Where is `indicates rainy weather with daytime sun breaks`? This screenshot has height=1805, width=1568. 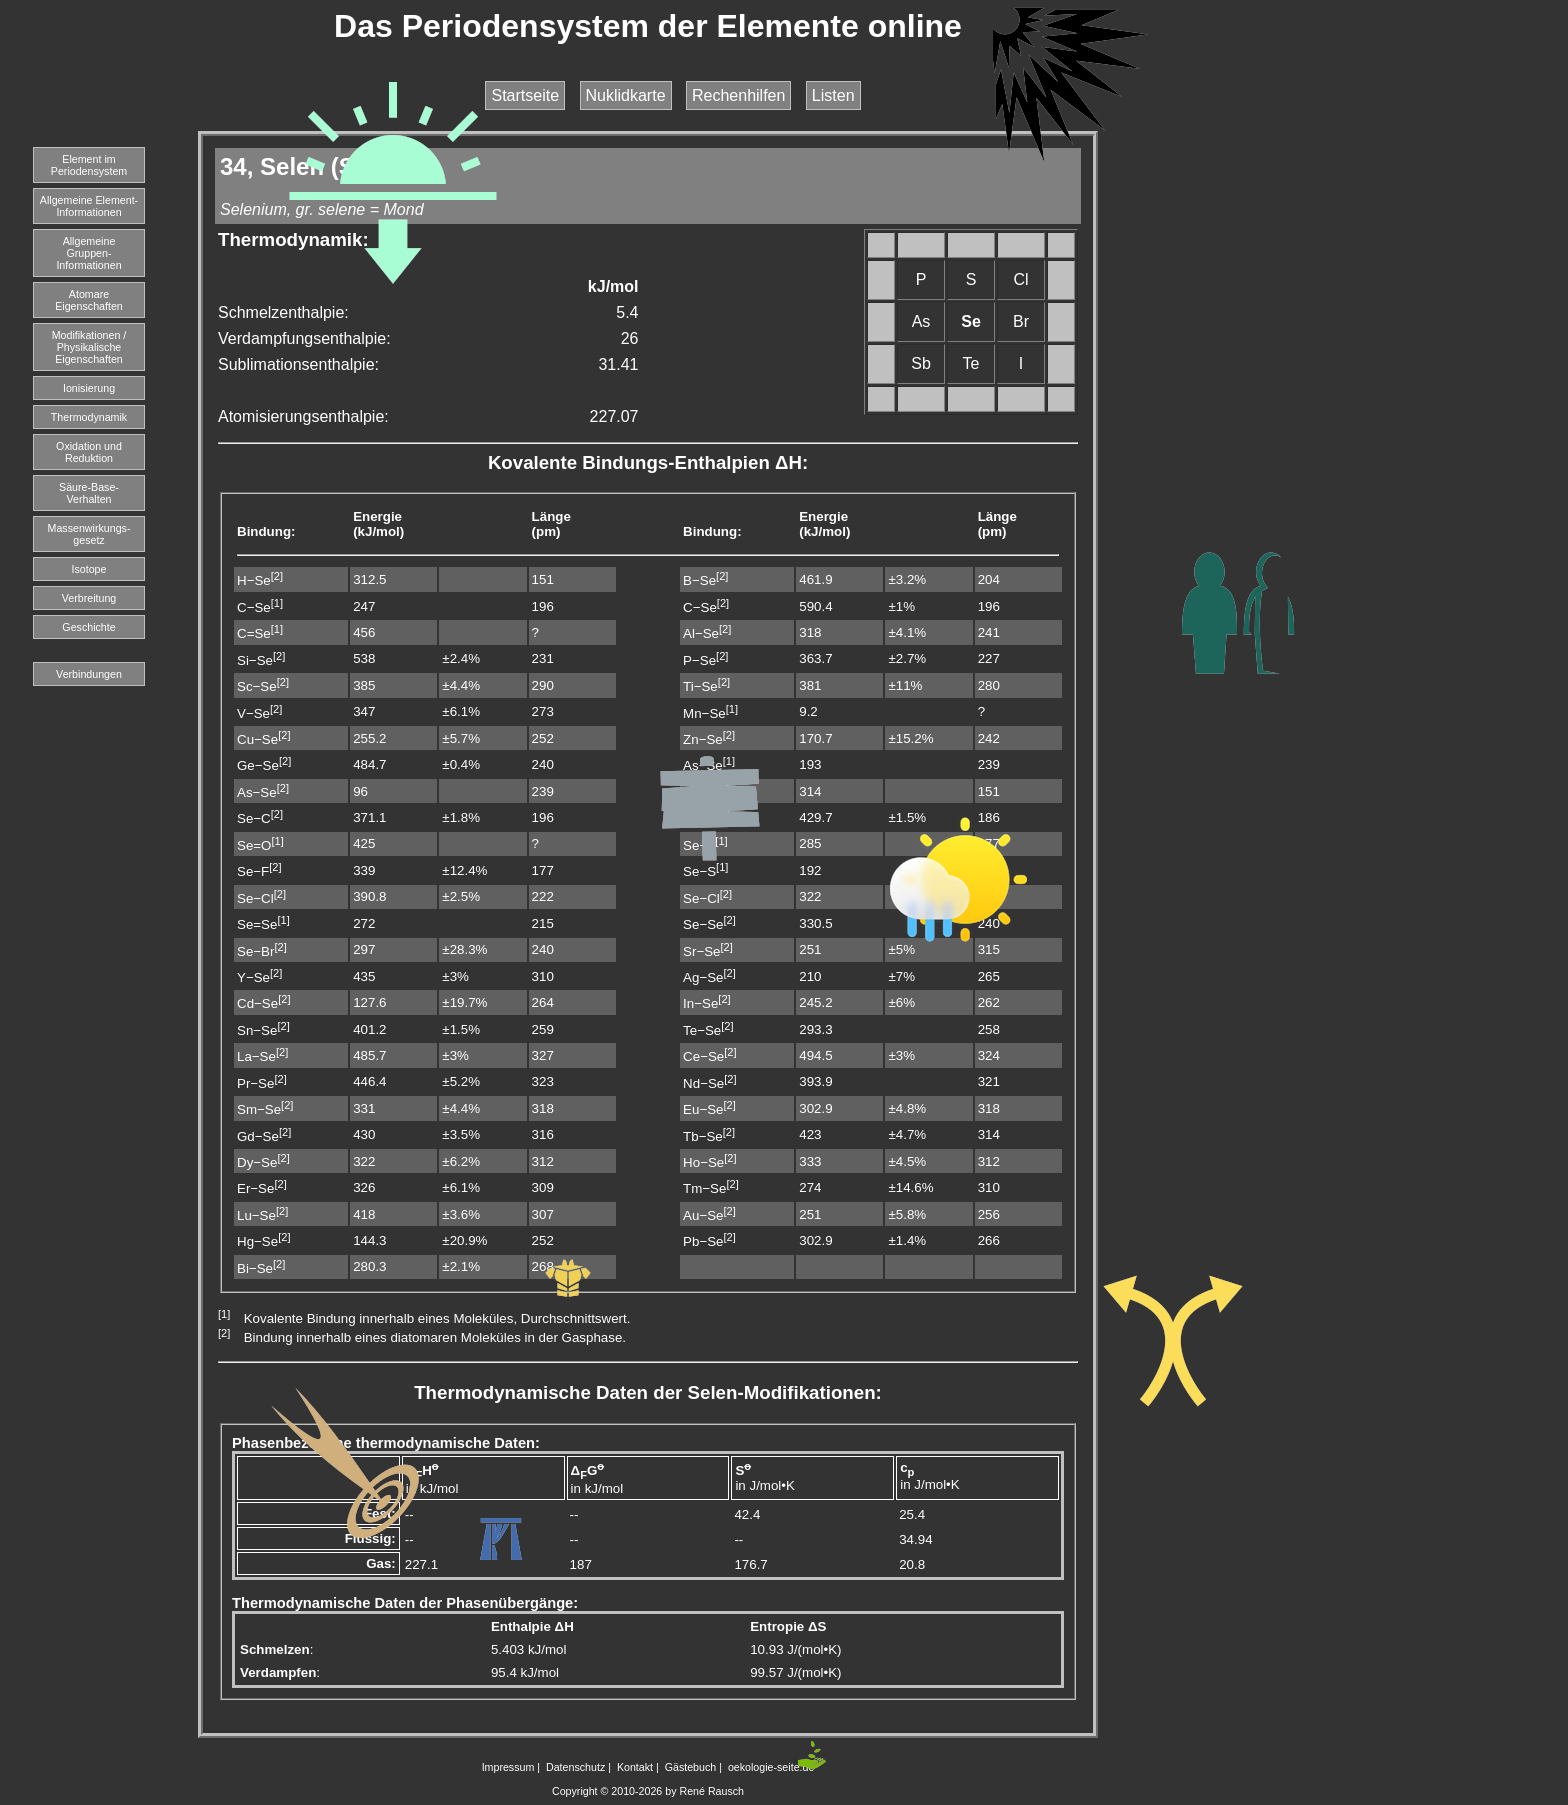
indicates rainy weather with daytime sun breaks is located at coordinates (958, 879).